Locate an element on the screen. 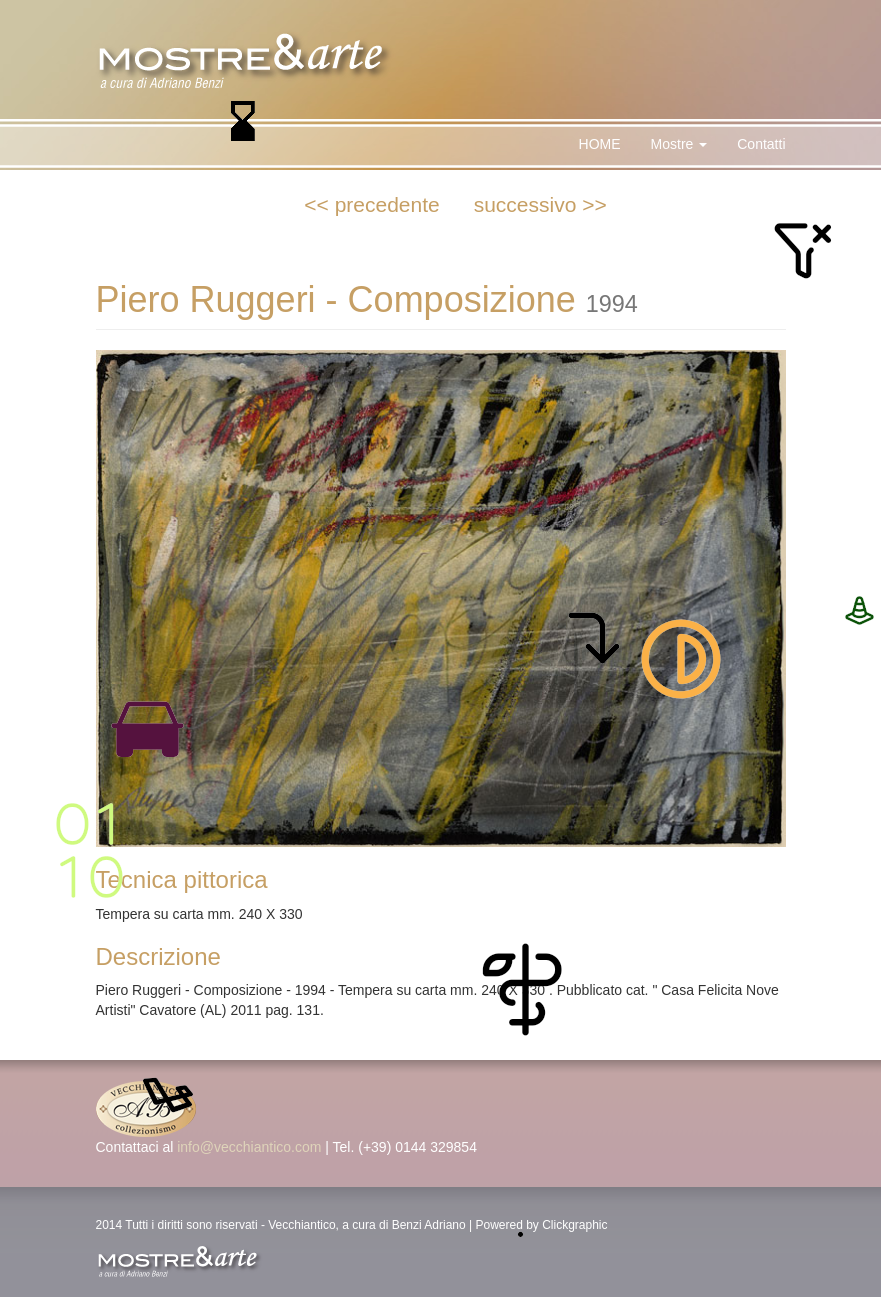  indicates time remaining or process nearing completion is located at coordinates (243, 121).